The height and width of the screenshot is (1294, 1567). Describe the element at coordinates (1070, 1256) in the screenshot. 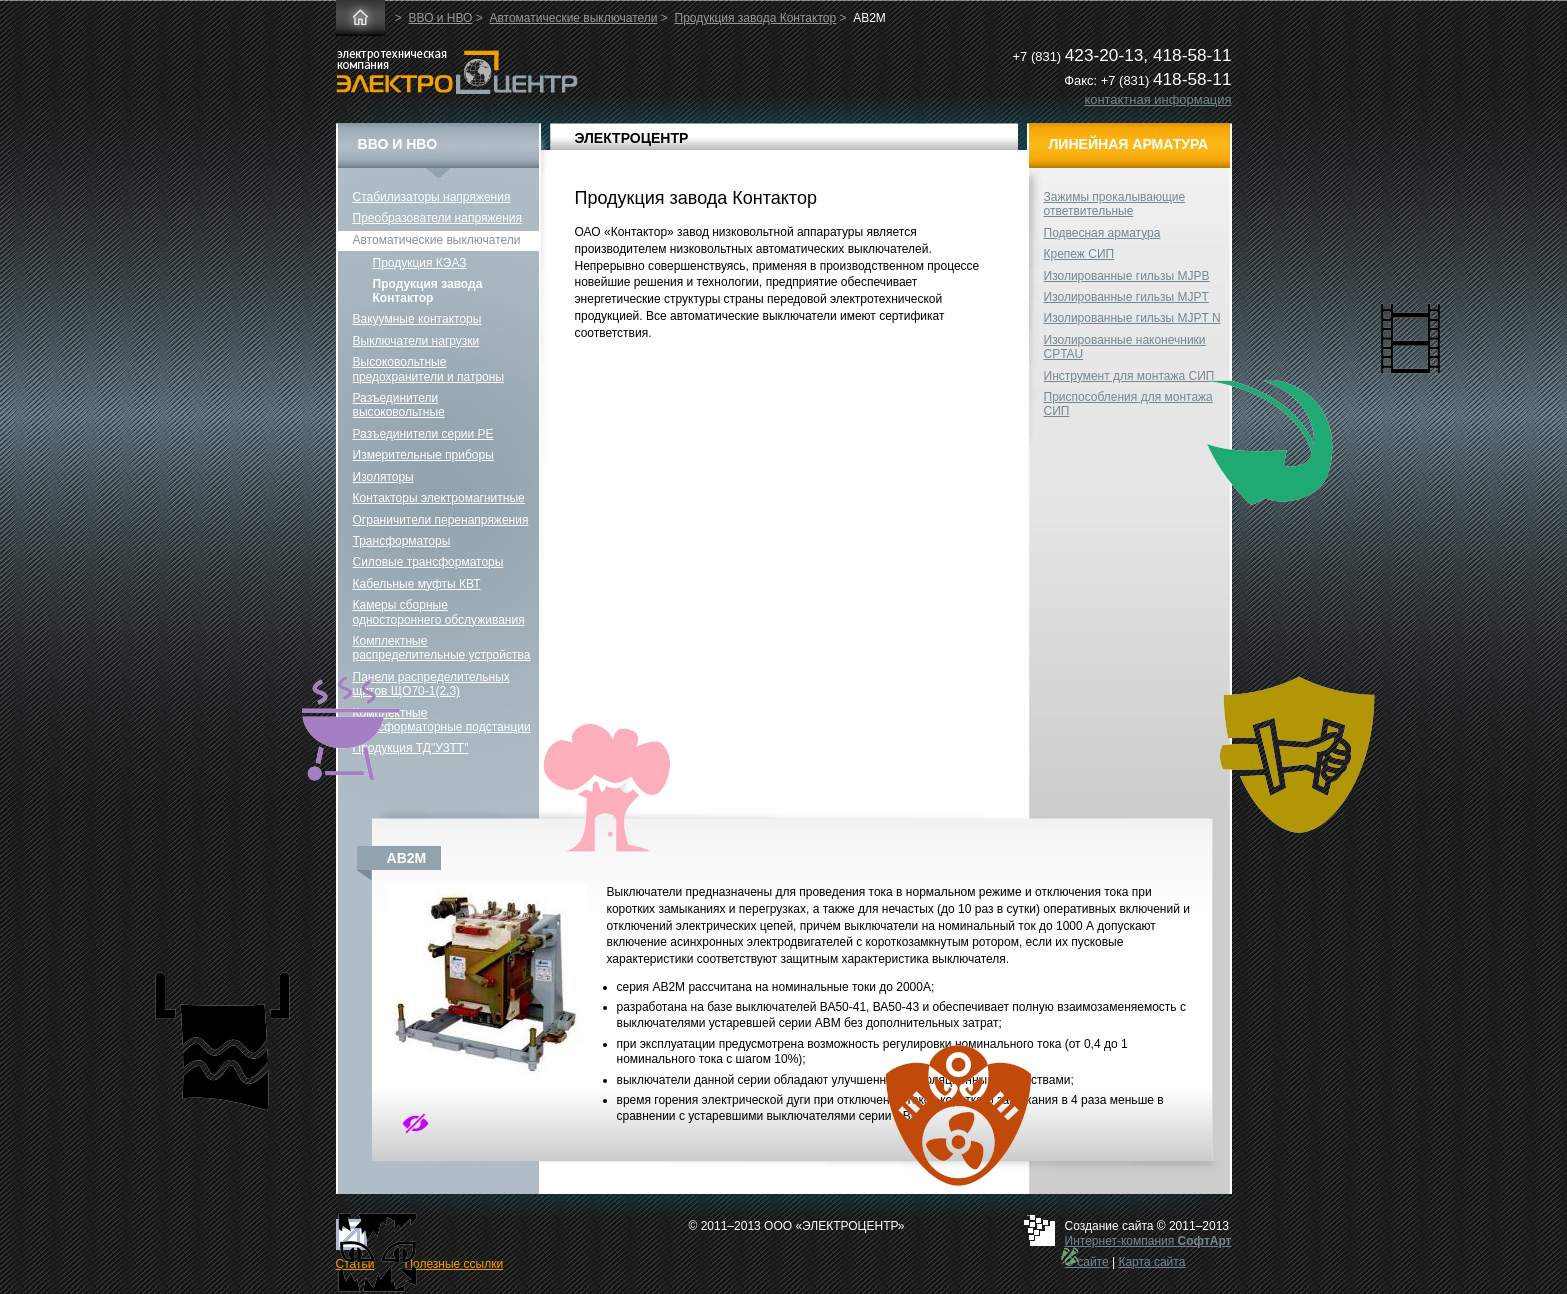

I see `play sound effects or celebration audio` at that location.